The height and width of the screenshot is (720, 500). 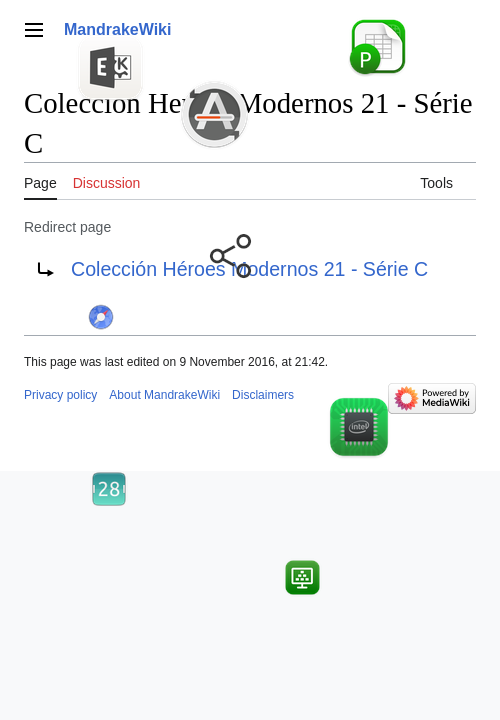 What do you see at coordinates (110, 67) in the screenshot?
I see `open akonadi exchange web services connector` at bounding box center [110, 67].